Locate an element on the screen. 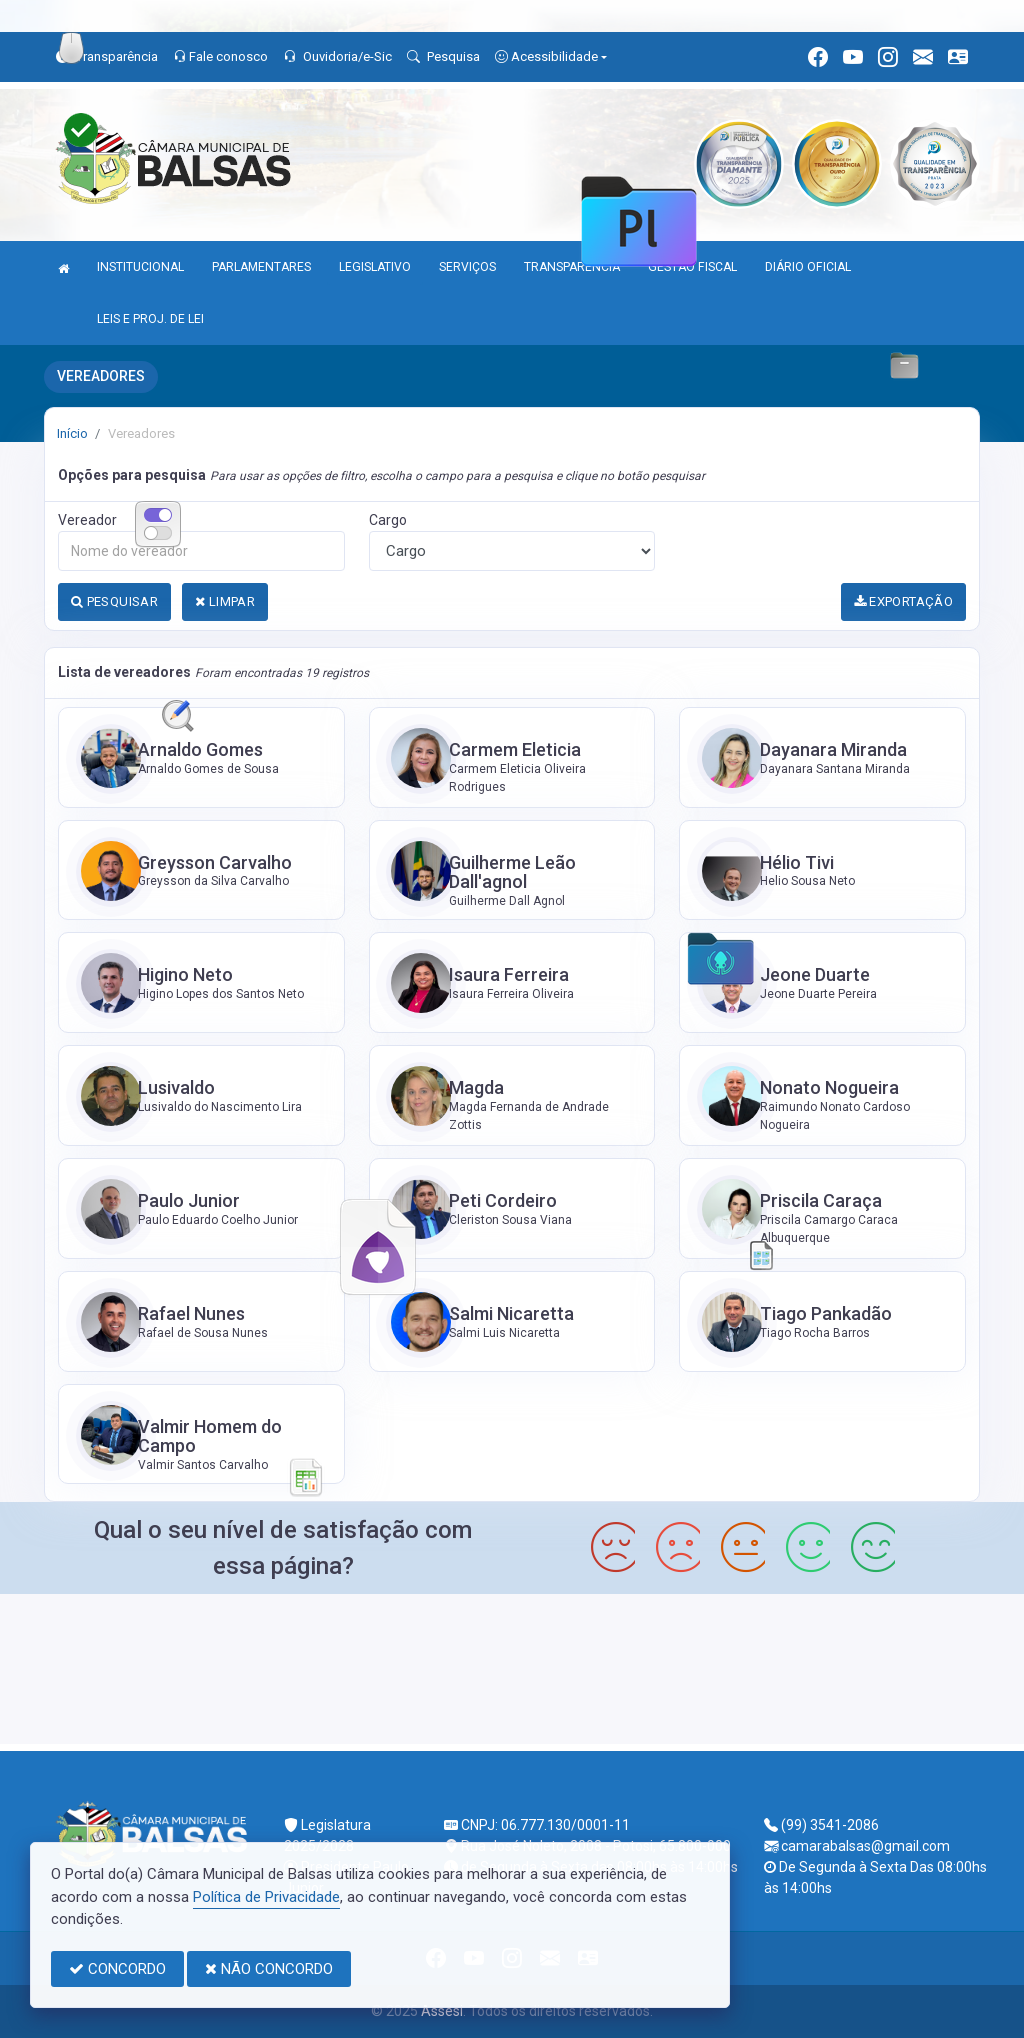  open unity tweak tool settings is located at coordinates (158, 524).